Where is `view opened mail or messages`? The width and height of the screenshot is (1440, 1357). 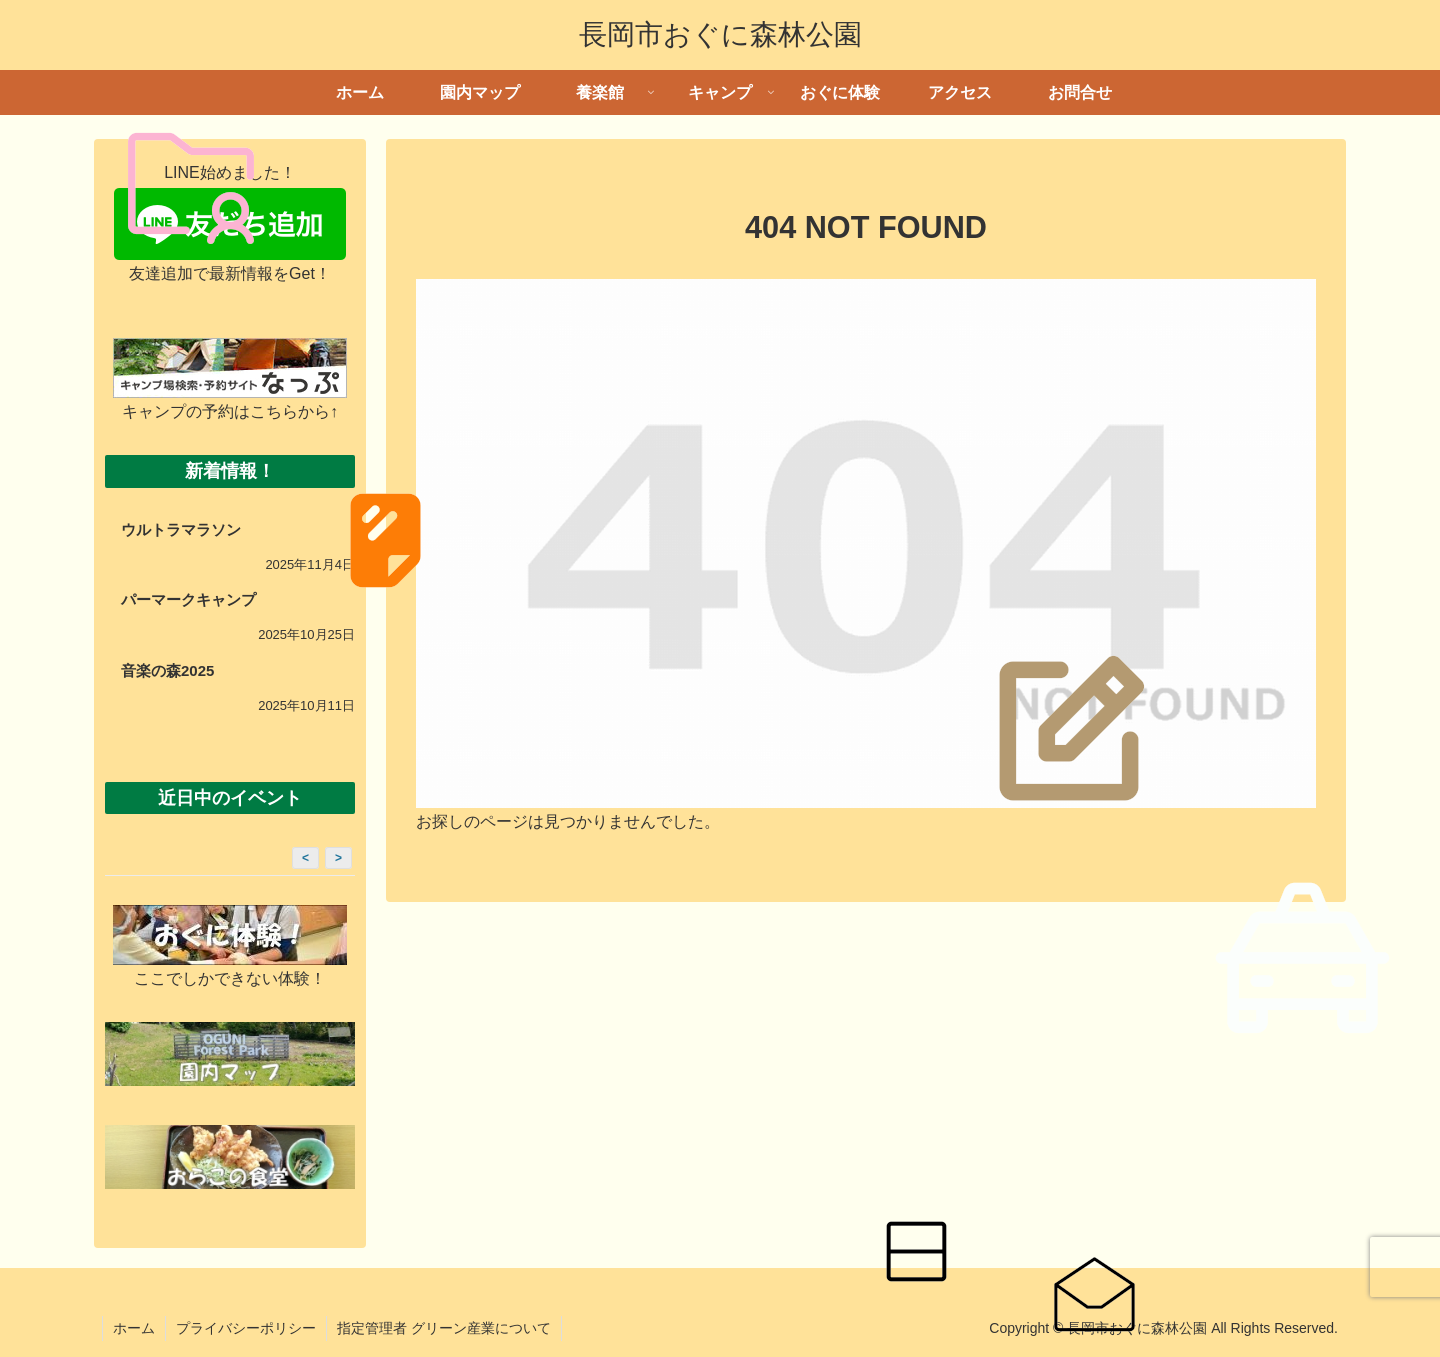 view opened mail or messages is located at coordinates (1094, 1297).